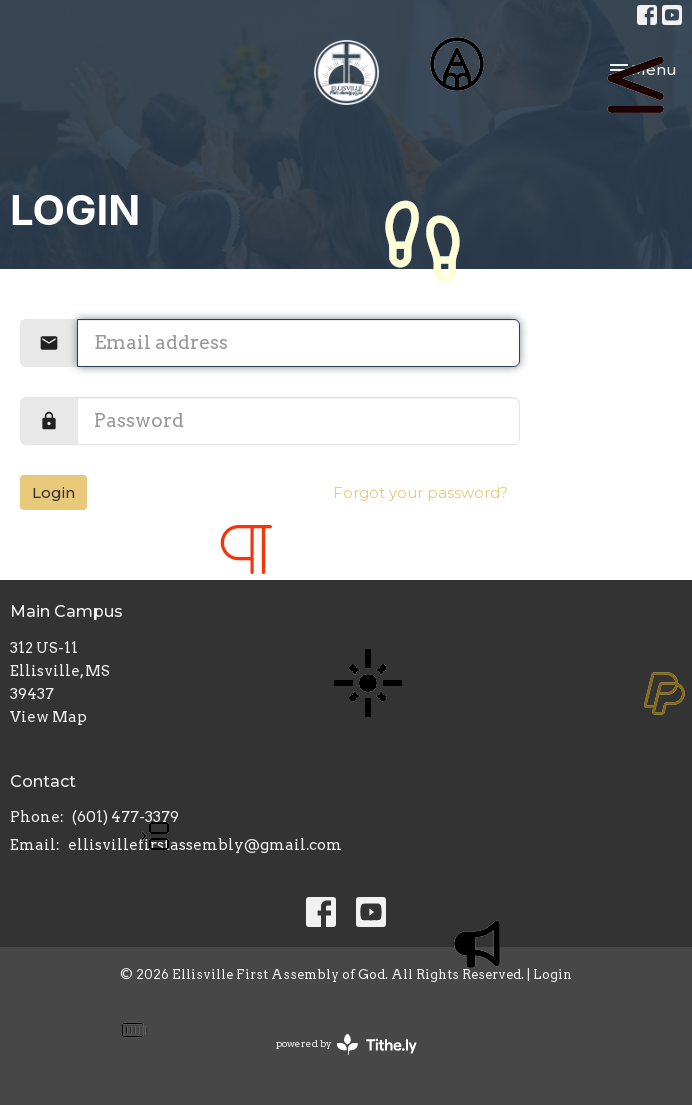 The image size is (692, 1105). I want to click on make an announcement, so click(478, 943).